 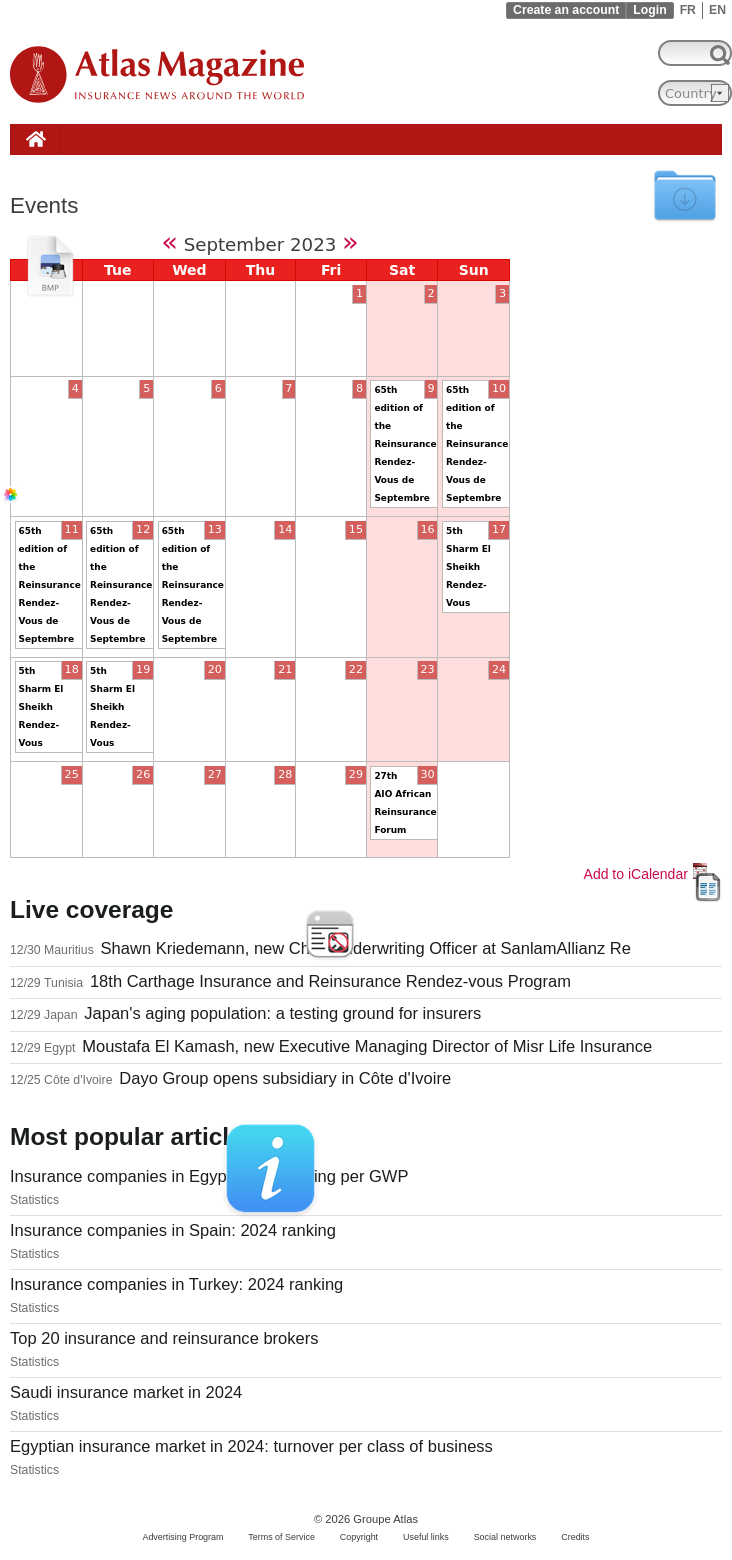 I want to click on open the Photos app, so click(x=10, y=494).